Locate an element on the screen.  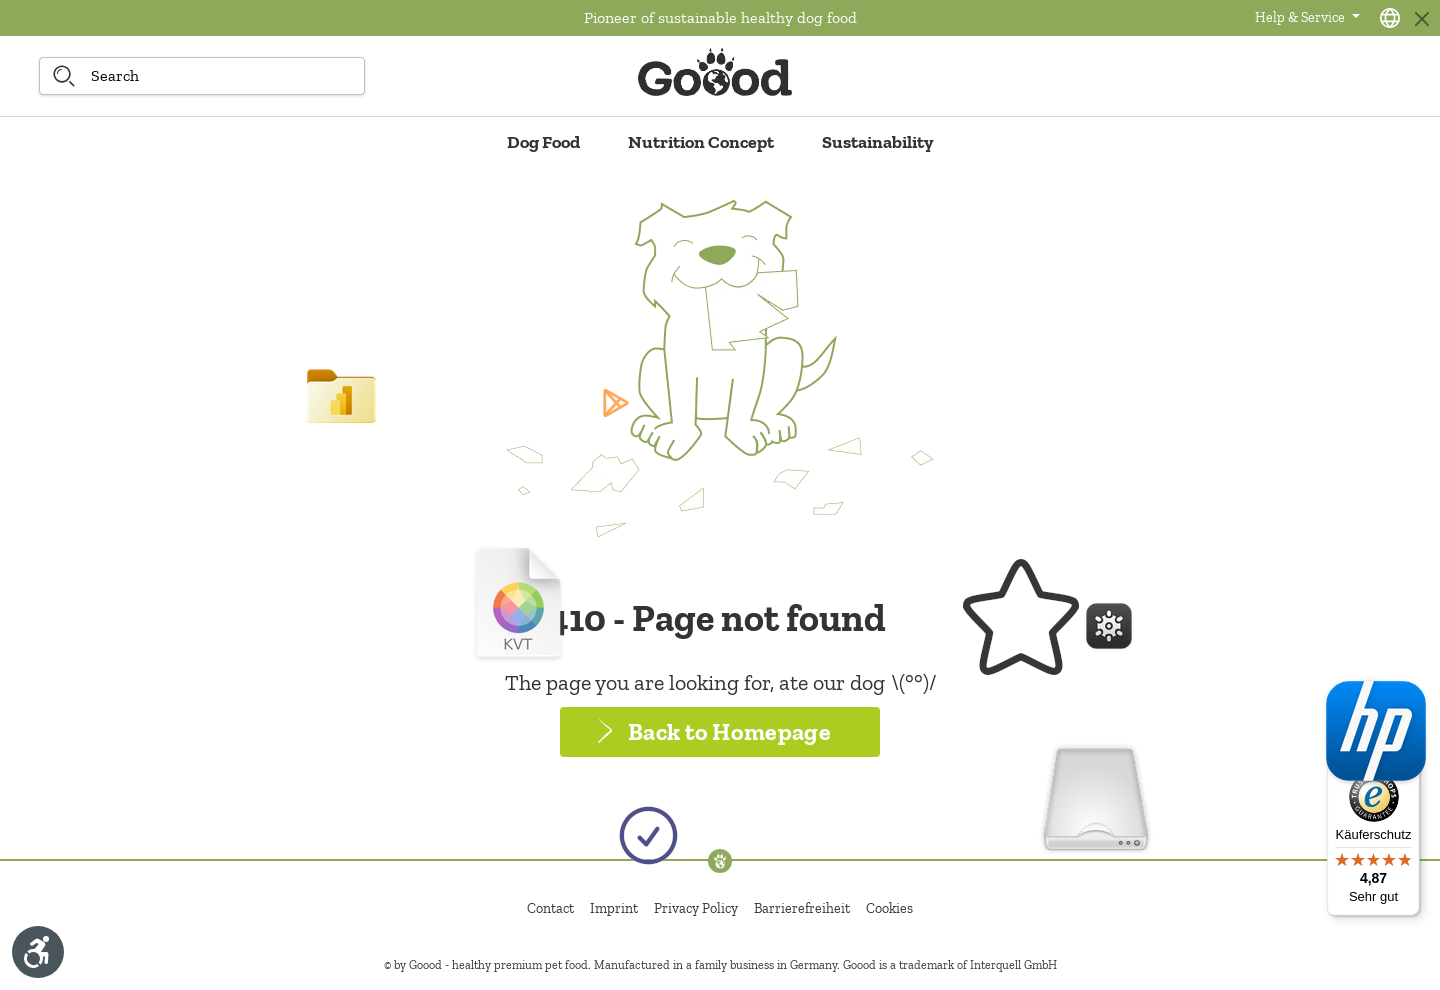
open folder containing Power BI files is located at coordinates (341, 398).